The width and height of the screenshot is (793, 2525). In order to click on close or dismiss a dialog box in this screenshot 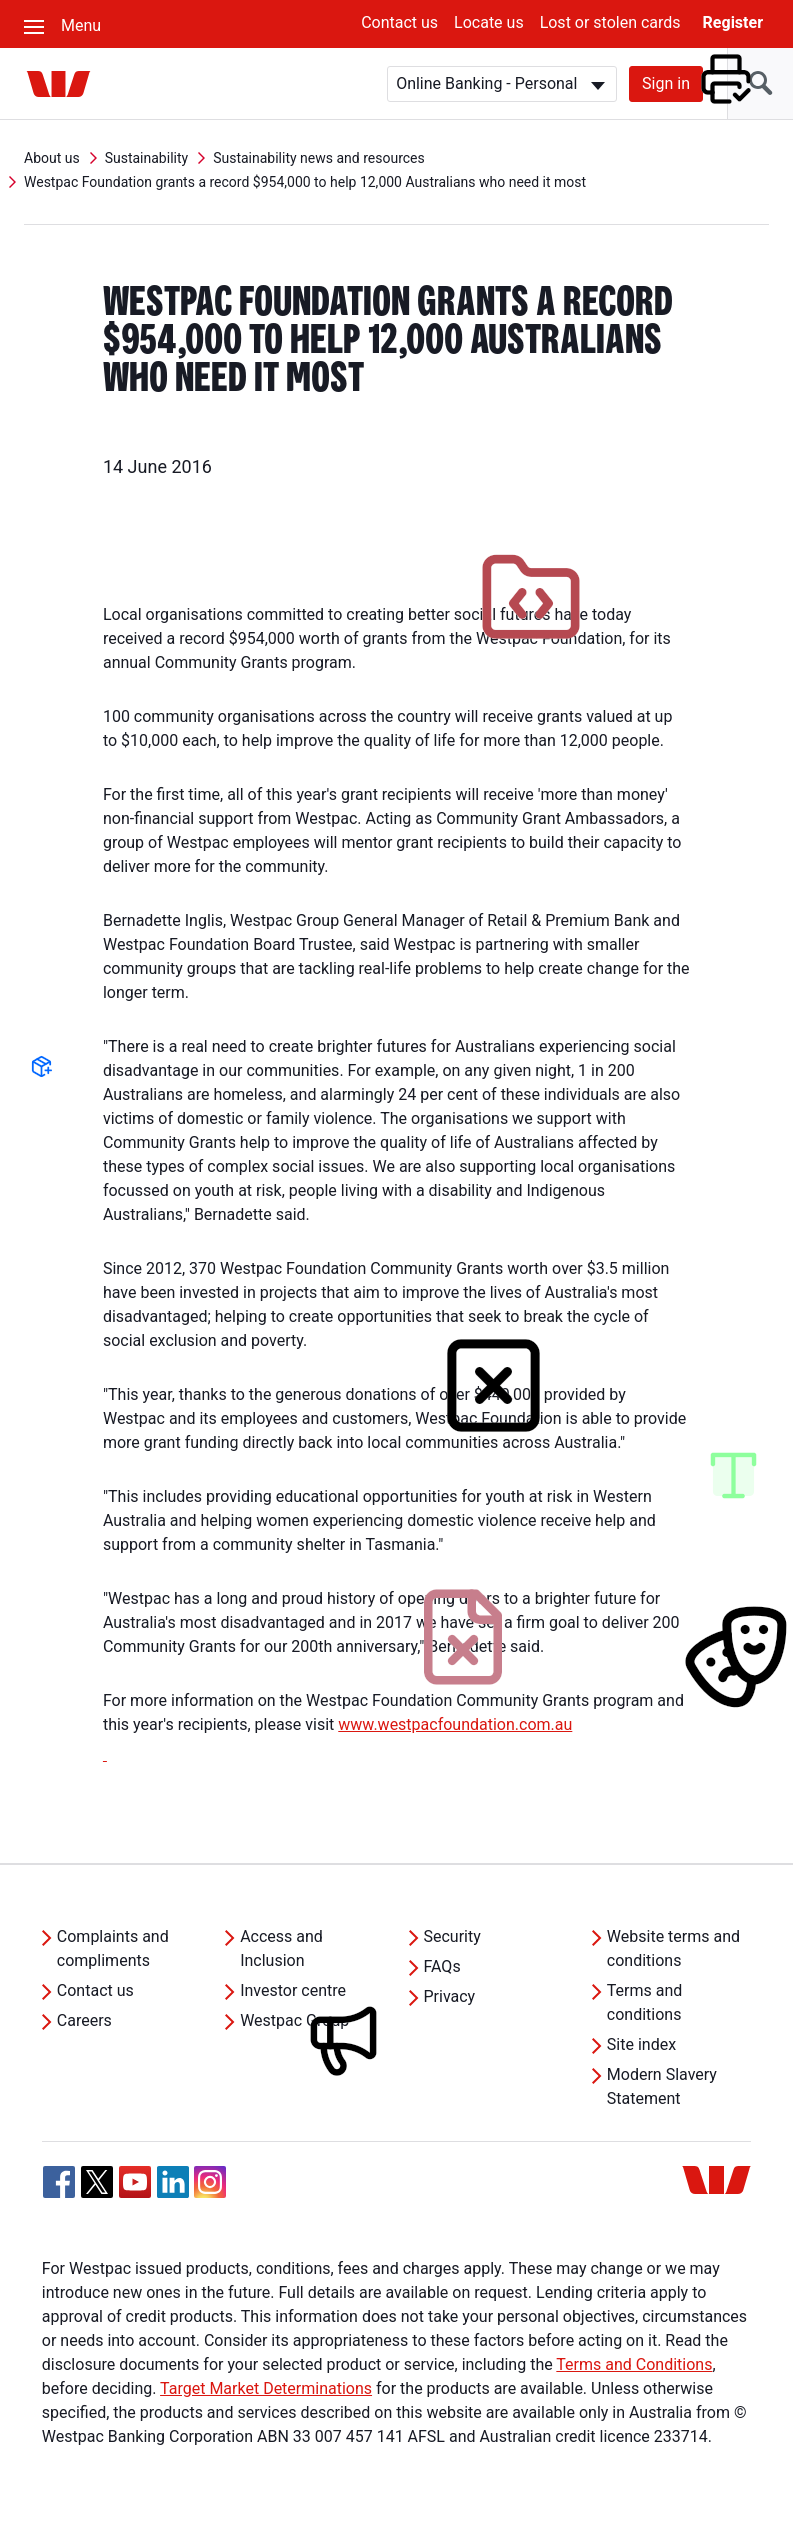, I will do `click(493, 1385)`.